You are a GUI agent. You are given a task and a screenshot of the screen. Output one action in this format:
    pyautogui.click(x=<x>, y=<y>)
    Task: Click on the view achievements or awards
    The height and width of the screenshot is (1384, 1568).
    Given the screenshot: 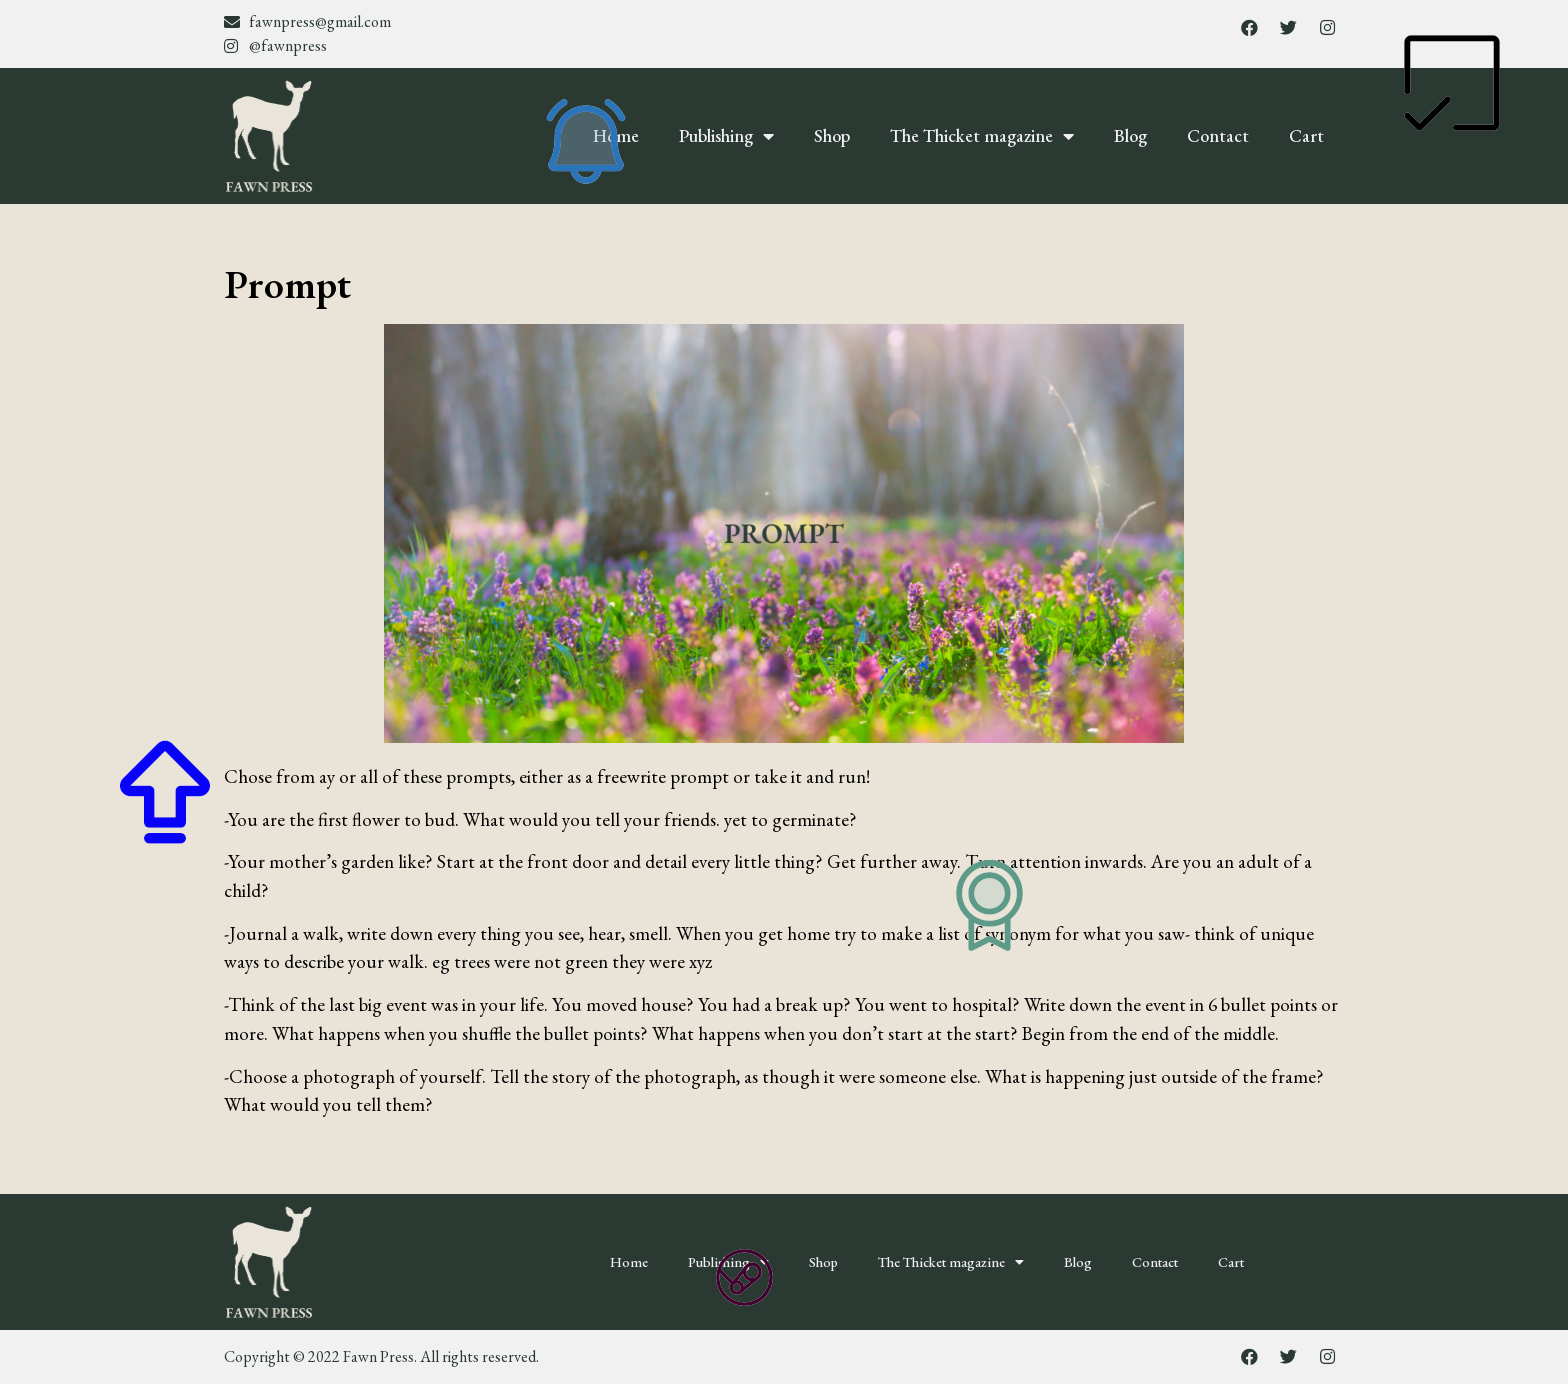 What is the action you would take?
    pyautogui.click(x=989, y=905)
    